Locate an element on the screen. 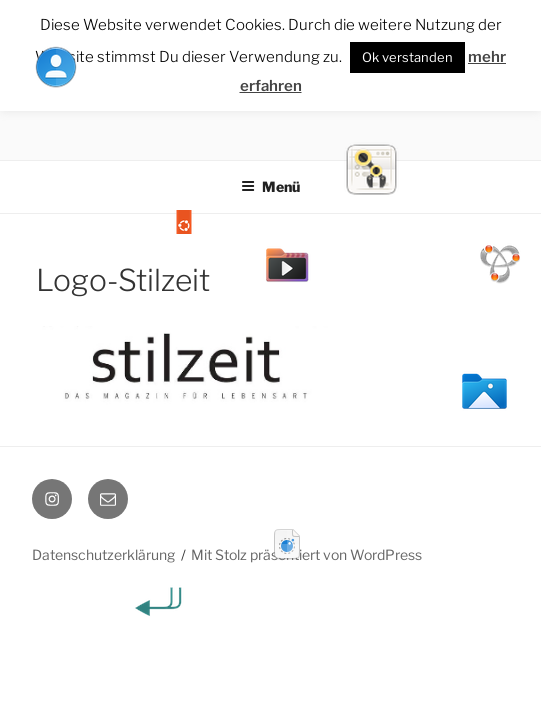 This screenshot has height=720, width=541. open the ubuntu application menu is located at coordinates (184, 222).